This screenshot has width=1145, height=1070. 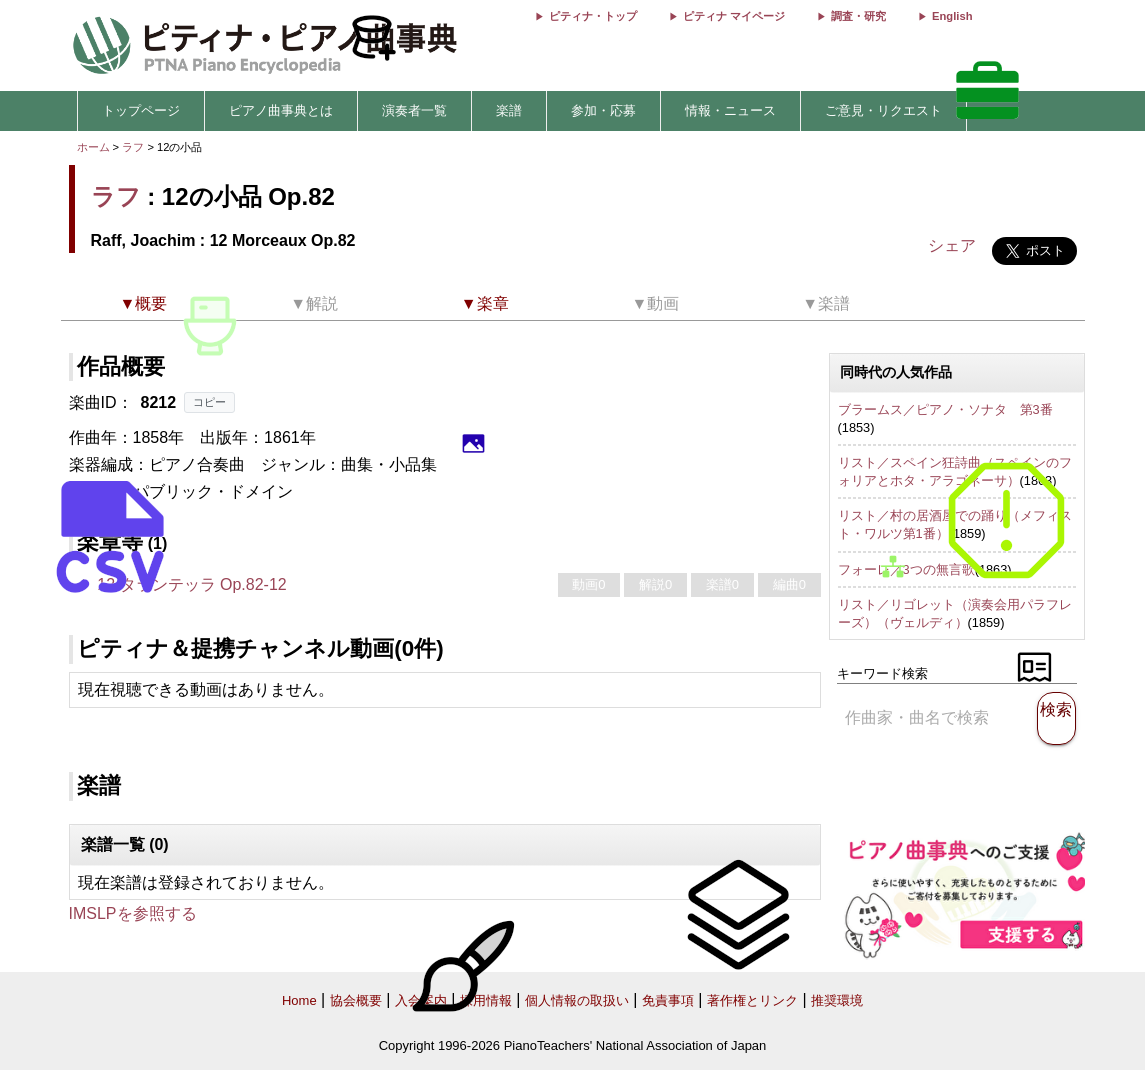 I want to click on access drawing or painting tools, so click(x=467, y=968).